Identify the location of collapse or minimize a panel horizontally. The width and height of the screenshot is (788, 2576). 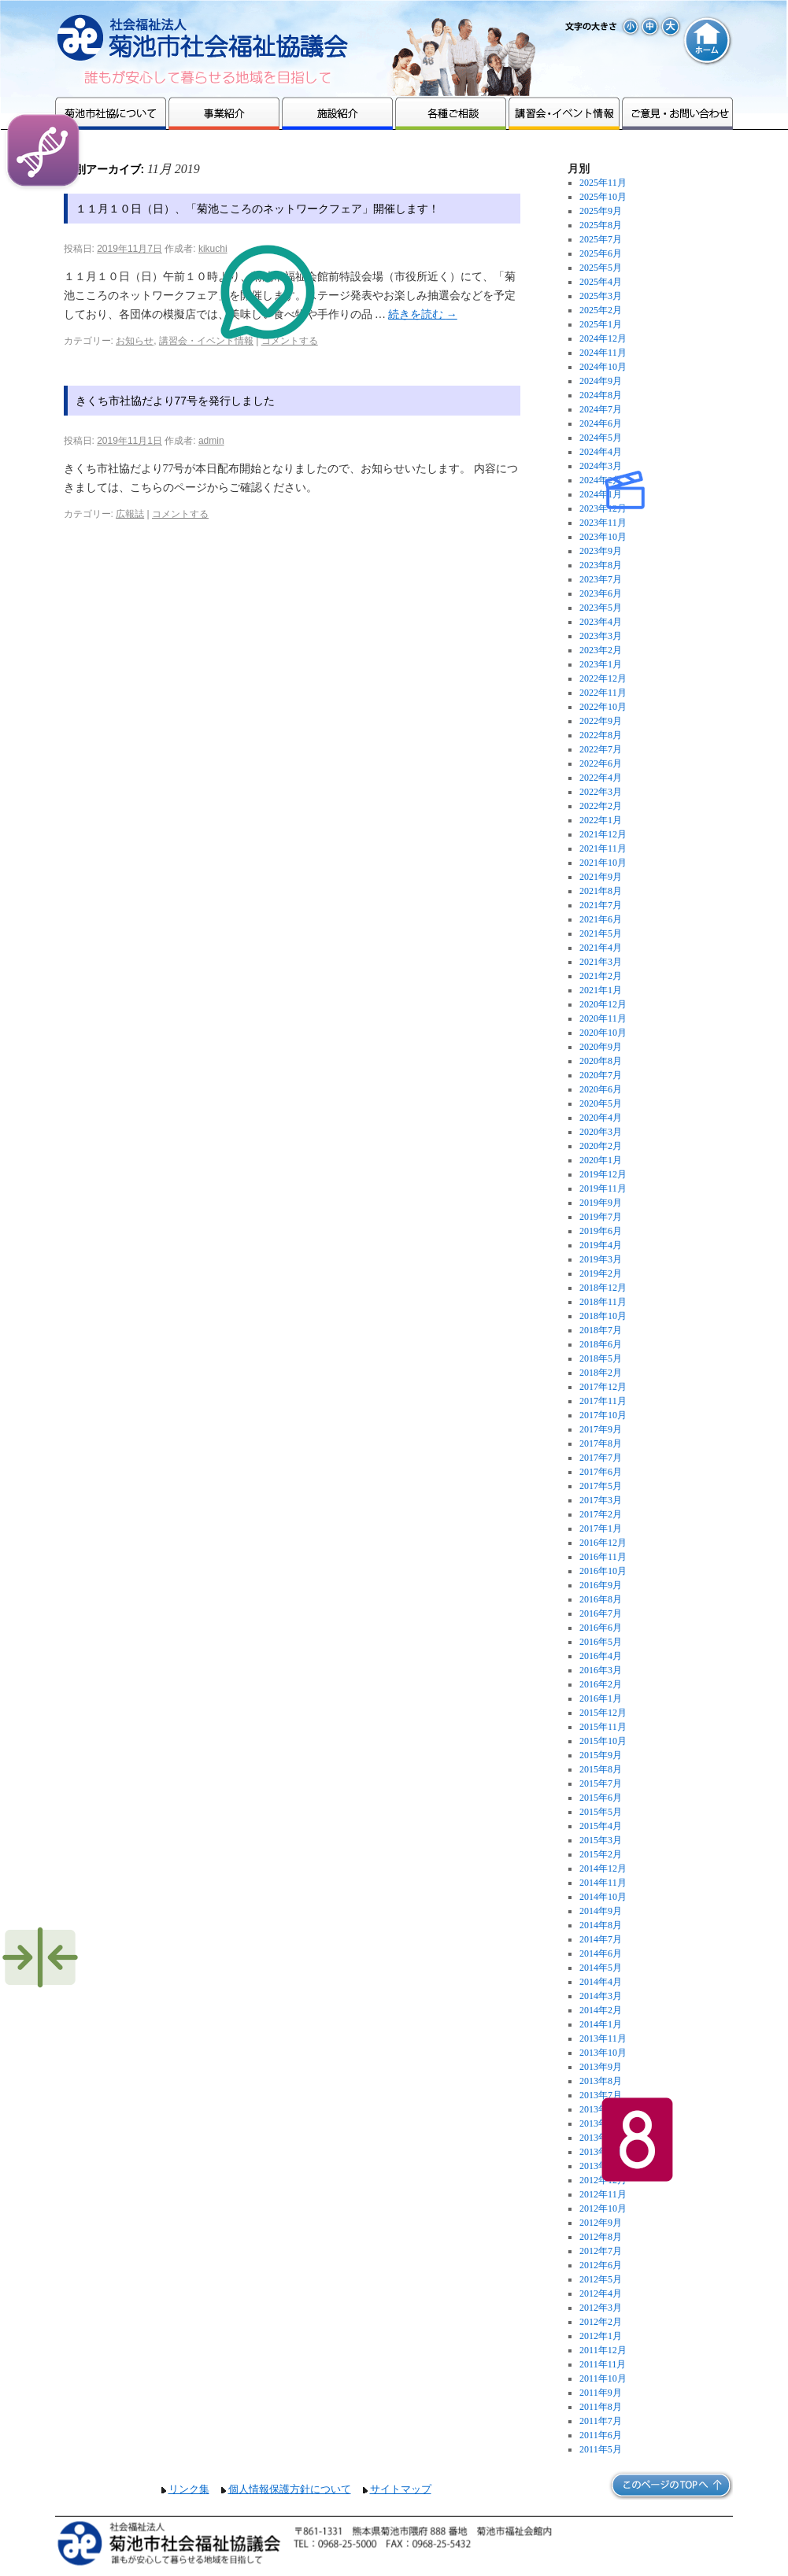
(40, 1957).